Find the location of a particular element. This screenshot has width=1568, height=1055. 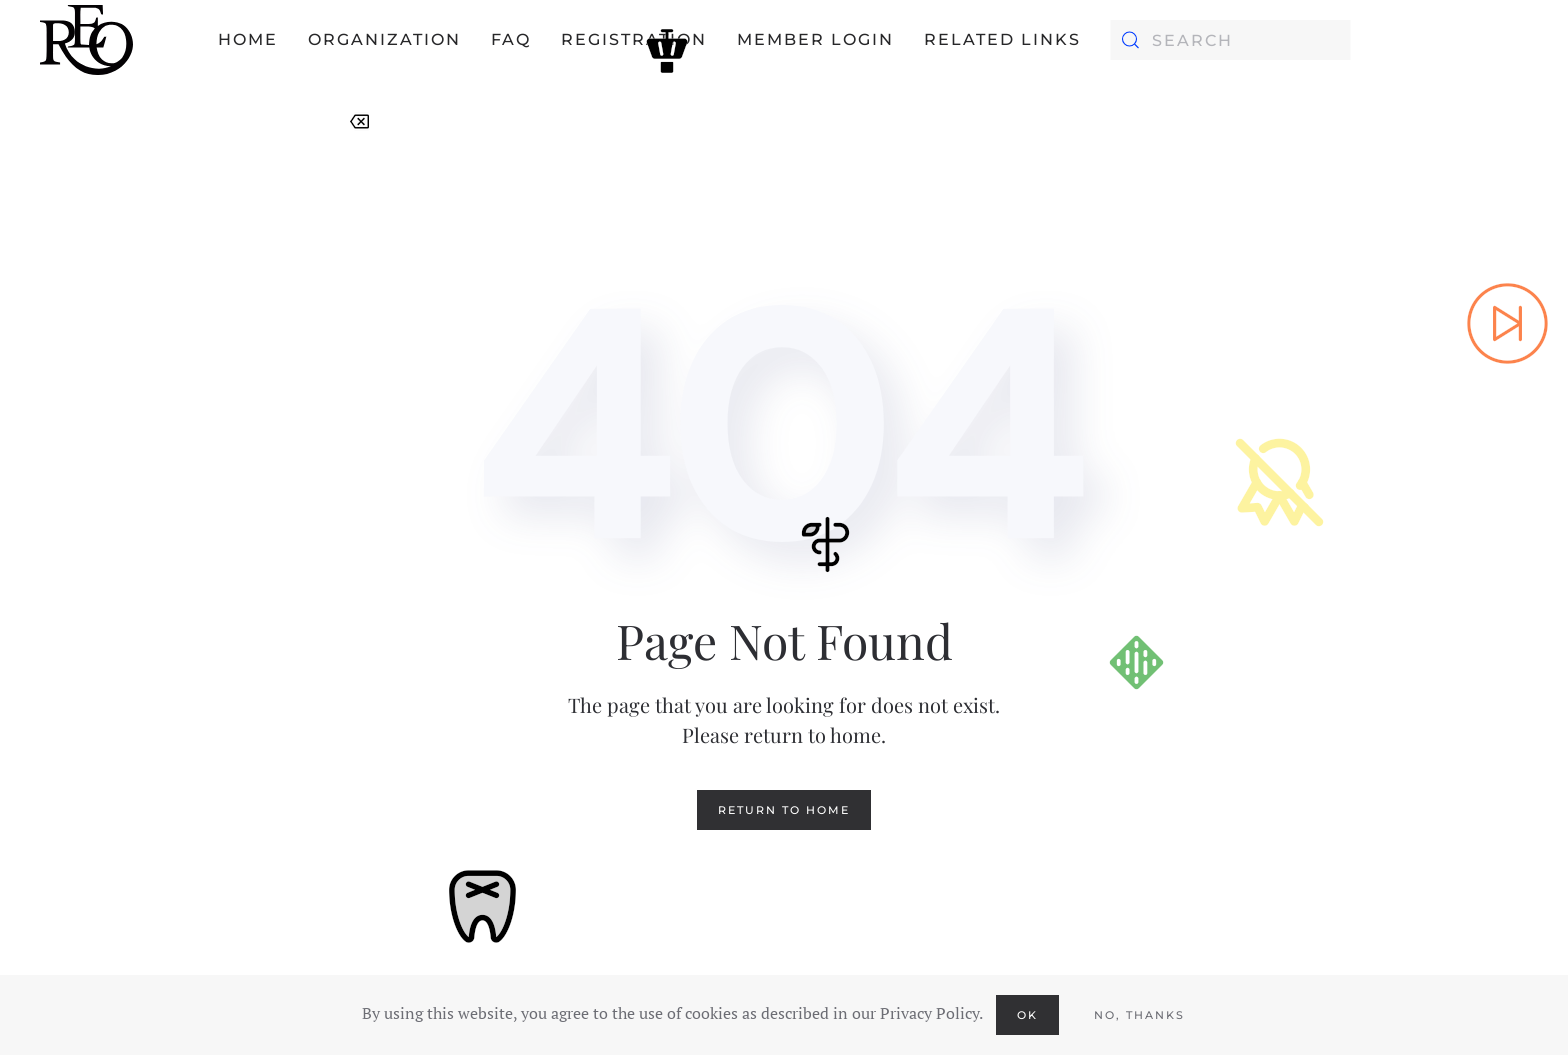

skip to the next track is located at coordinates (1507, 323).